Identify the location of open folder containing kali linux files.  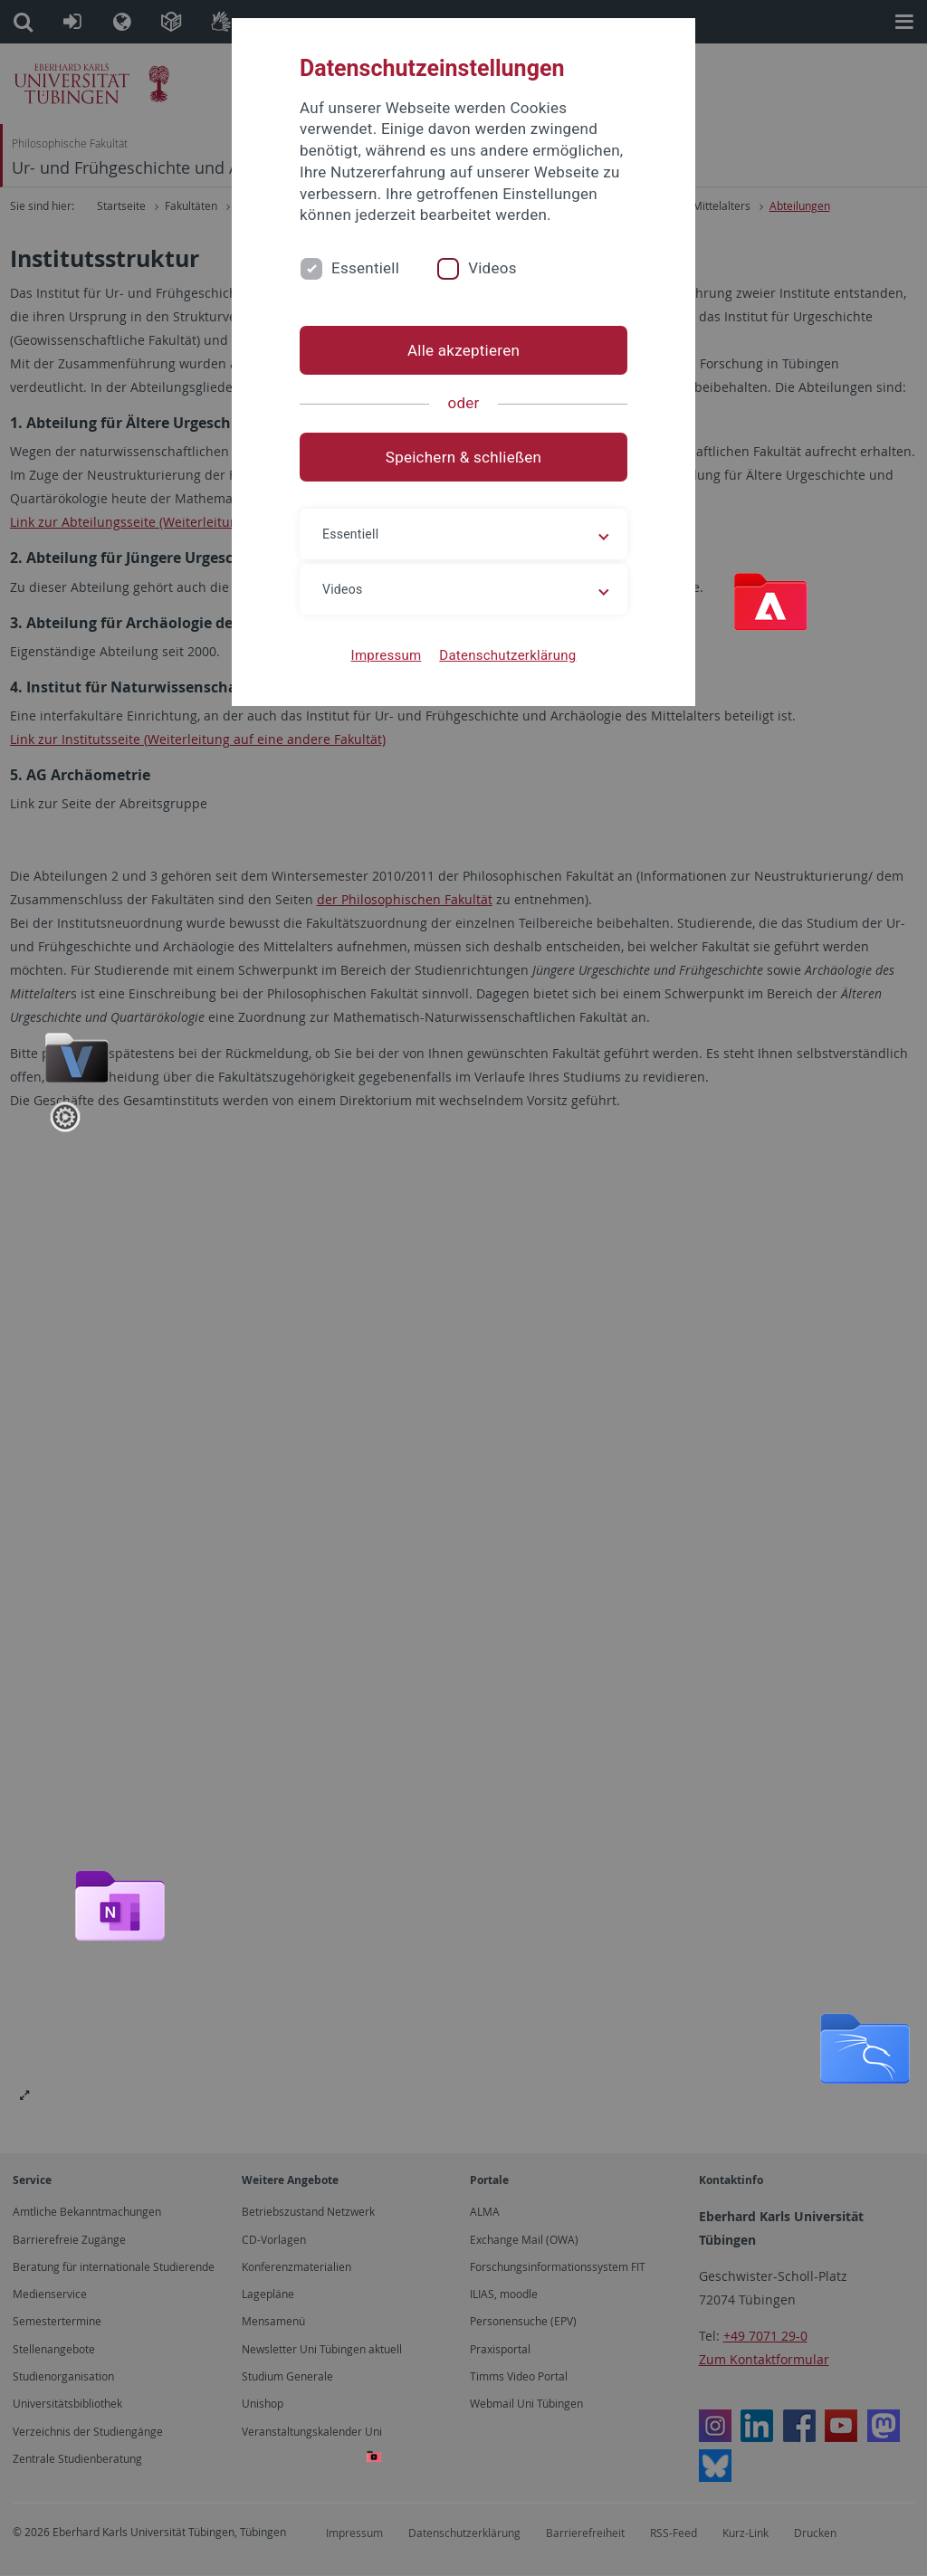
(865, 2051).